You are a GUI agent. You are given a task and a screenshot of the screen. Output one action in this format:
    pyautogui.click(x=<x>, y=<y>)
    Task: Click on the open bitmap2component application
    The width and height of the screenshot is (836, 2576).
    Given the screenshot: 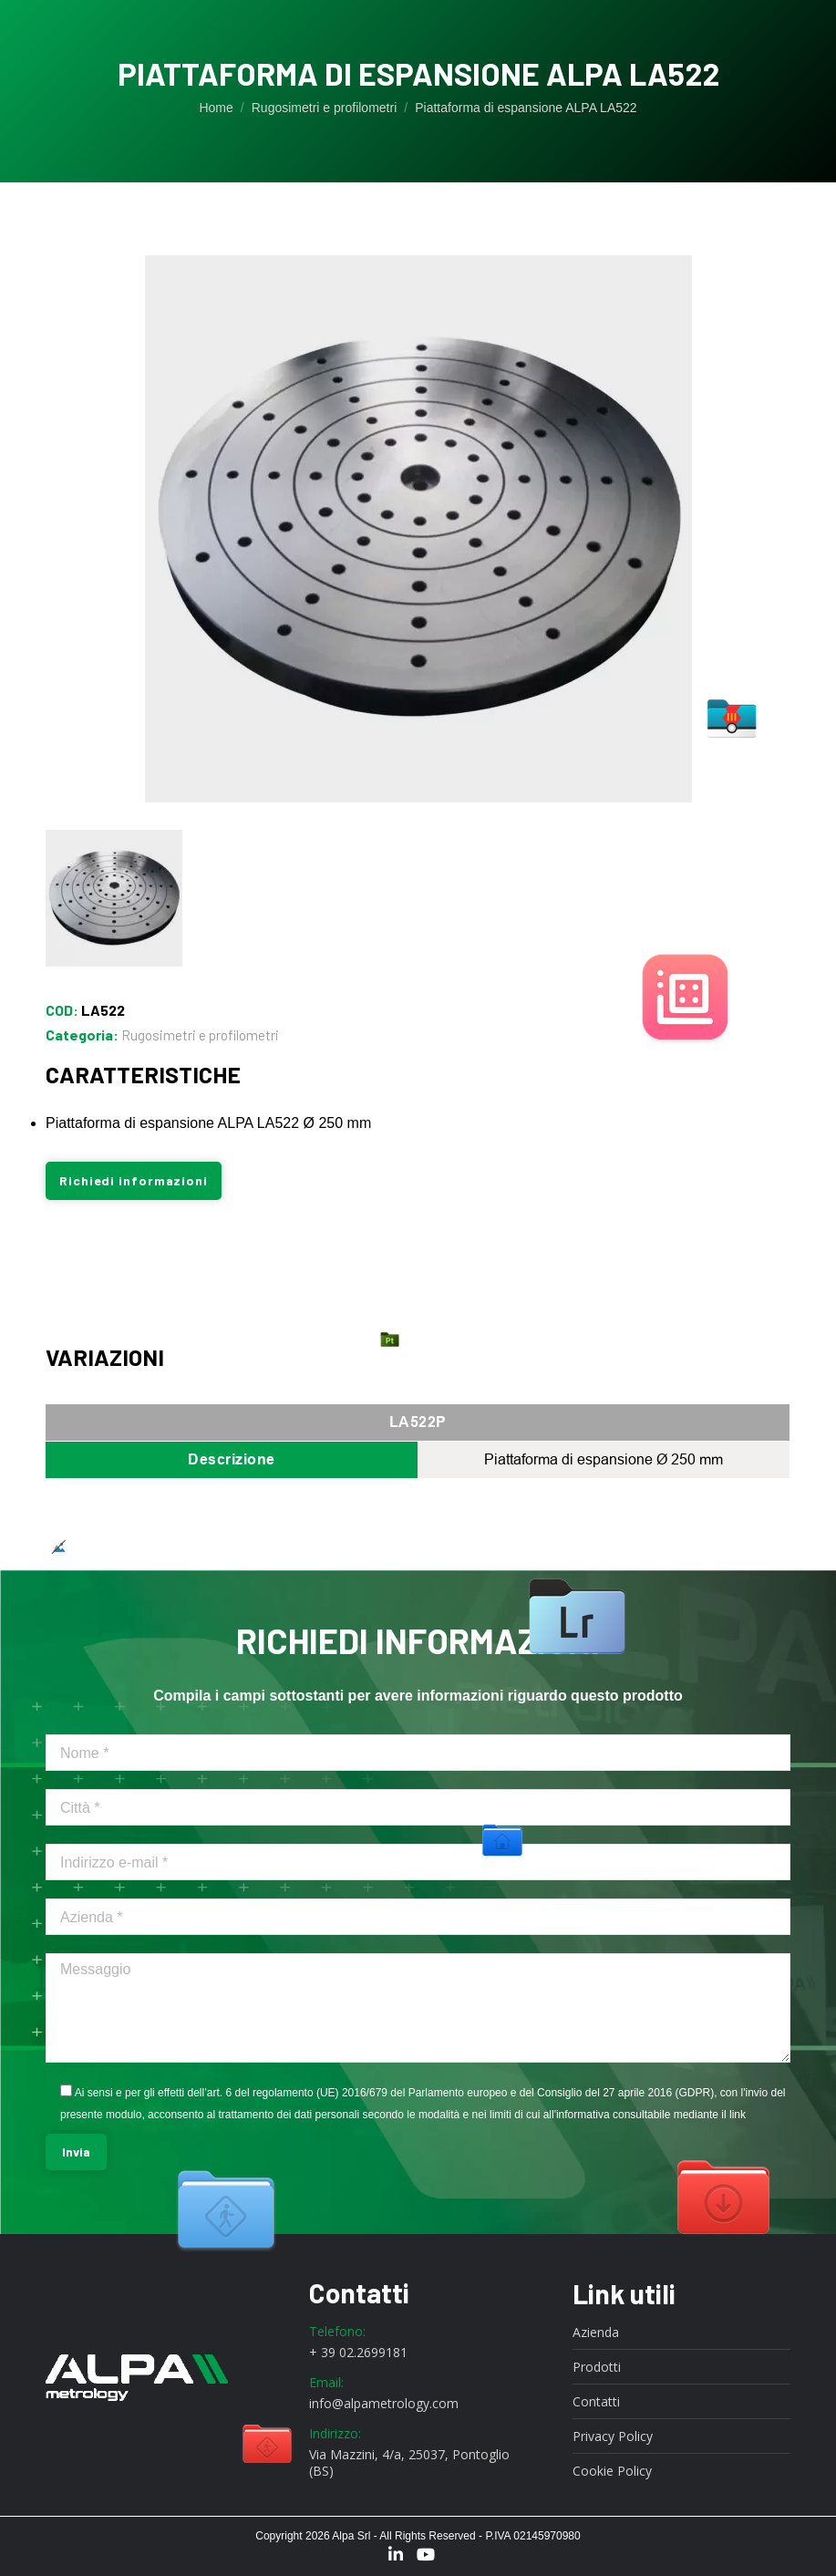 What is the action you would take?
    pyautogui.click(x=59, y=1547)
    